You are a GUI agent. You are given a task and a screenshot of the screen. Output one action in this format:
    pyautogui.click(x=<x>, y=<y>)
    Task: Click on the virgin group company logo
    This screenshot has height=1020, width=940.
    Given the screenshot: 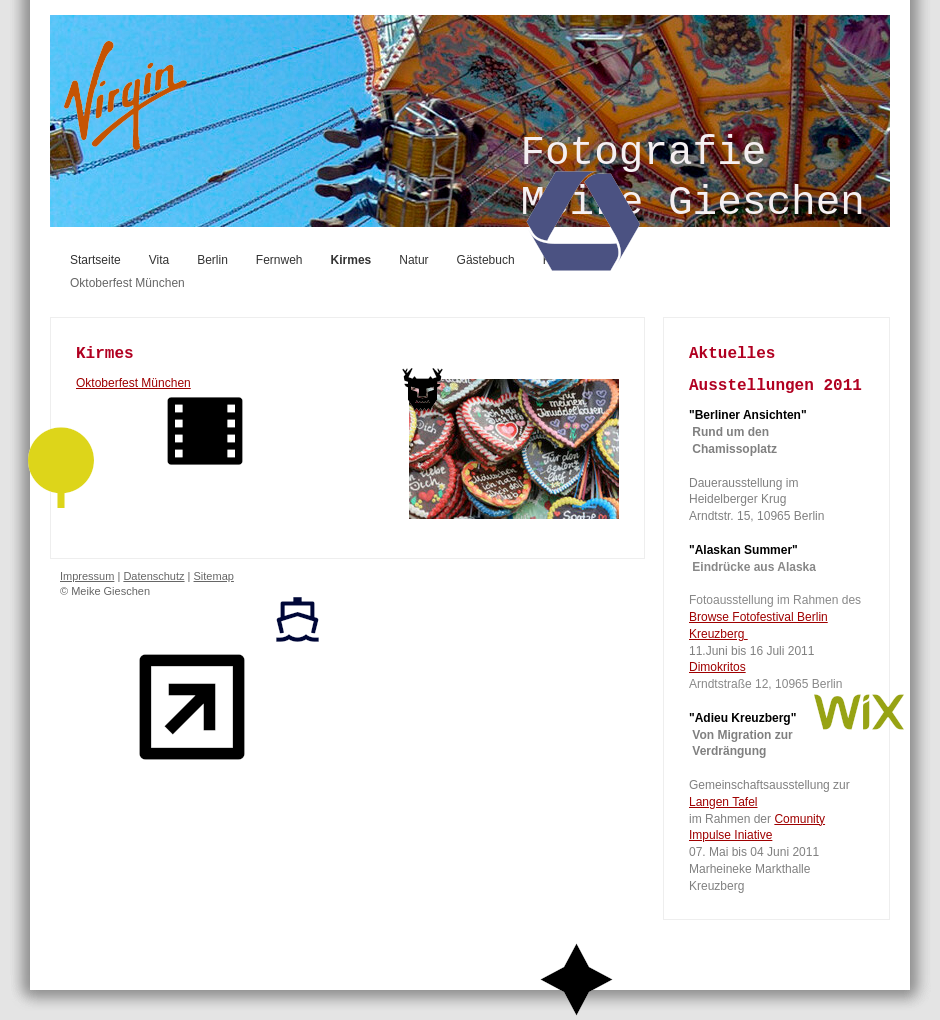 What is the action you would take?
    pyautogui.click(x=125, y=95)
    